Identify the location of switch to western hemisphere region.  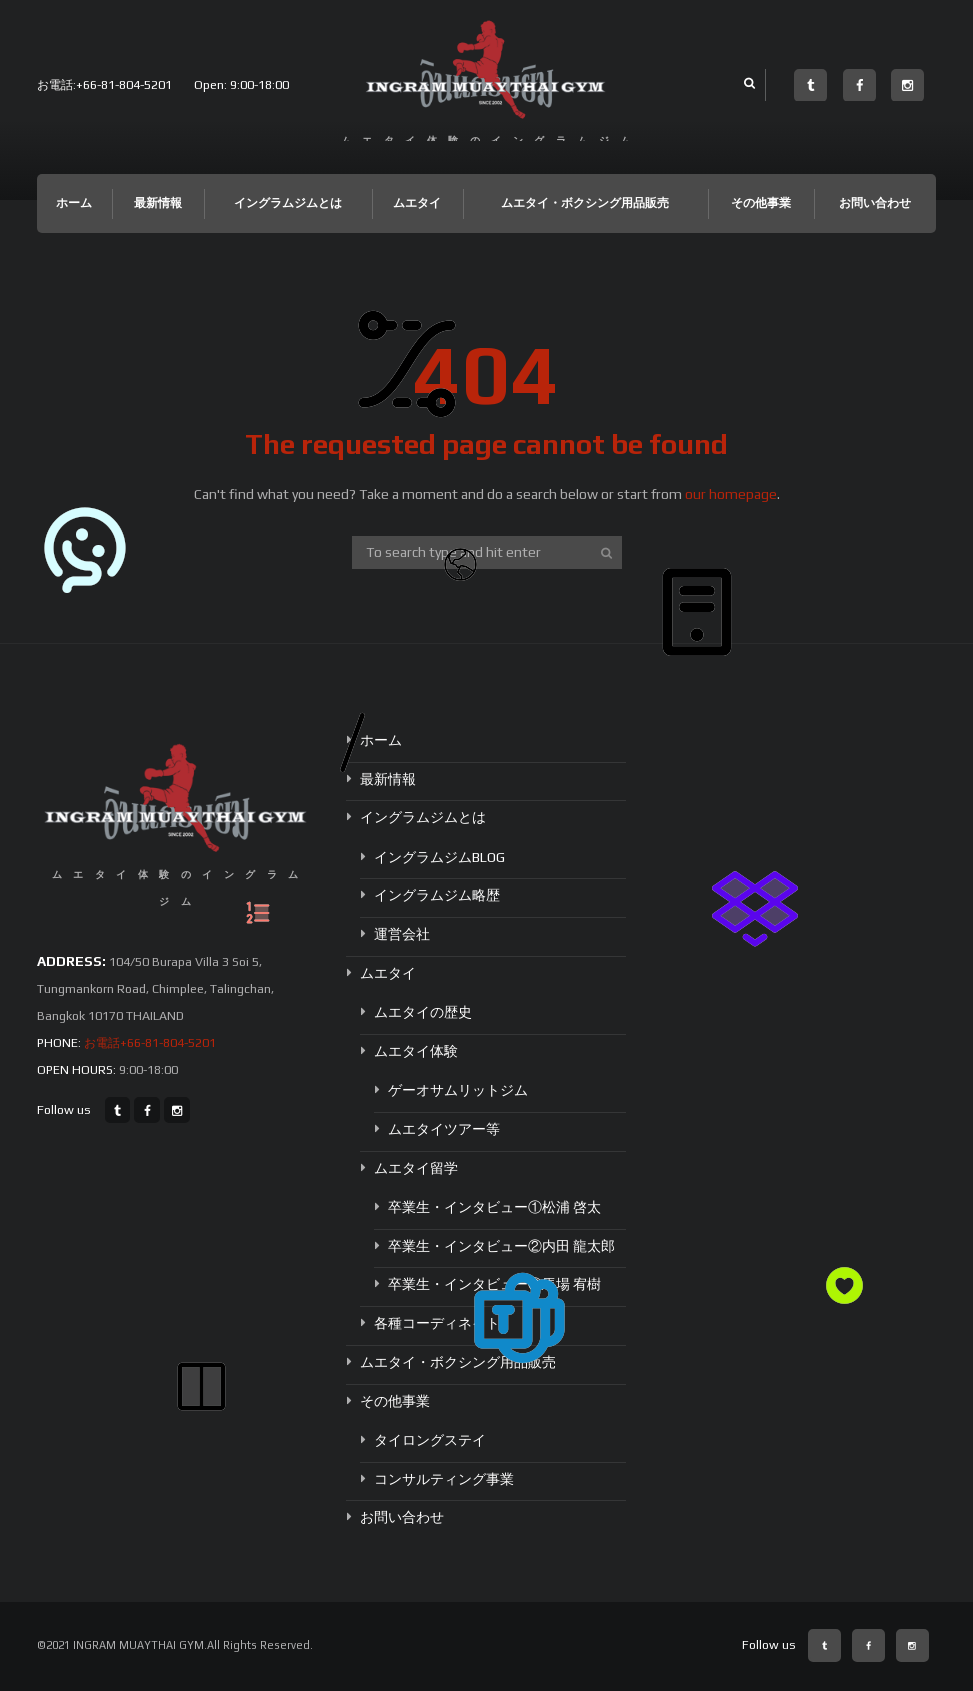
(460, 564).